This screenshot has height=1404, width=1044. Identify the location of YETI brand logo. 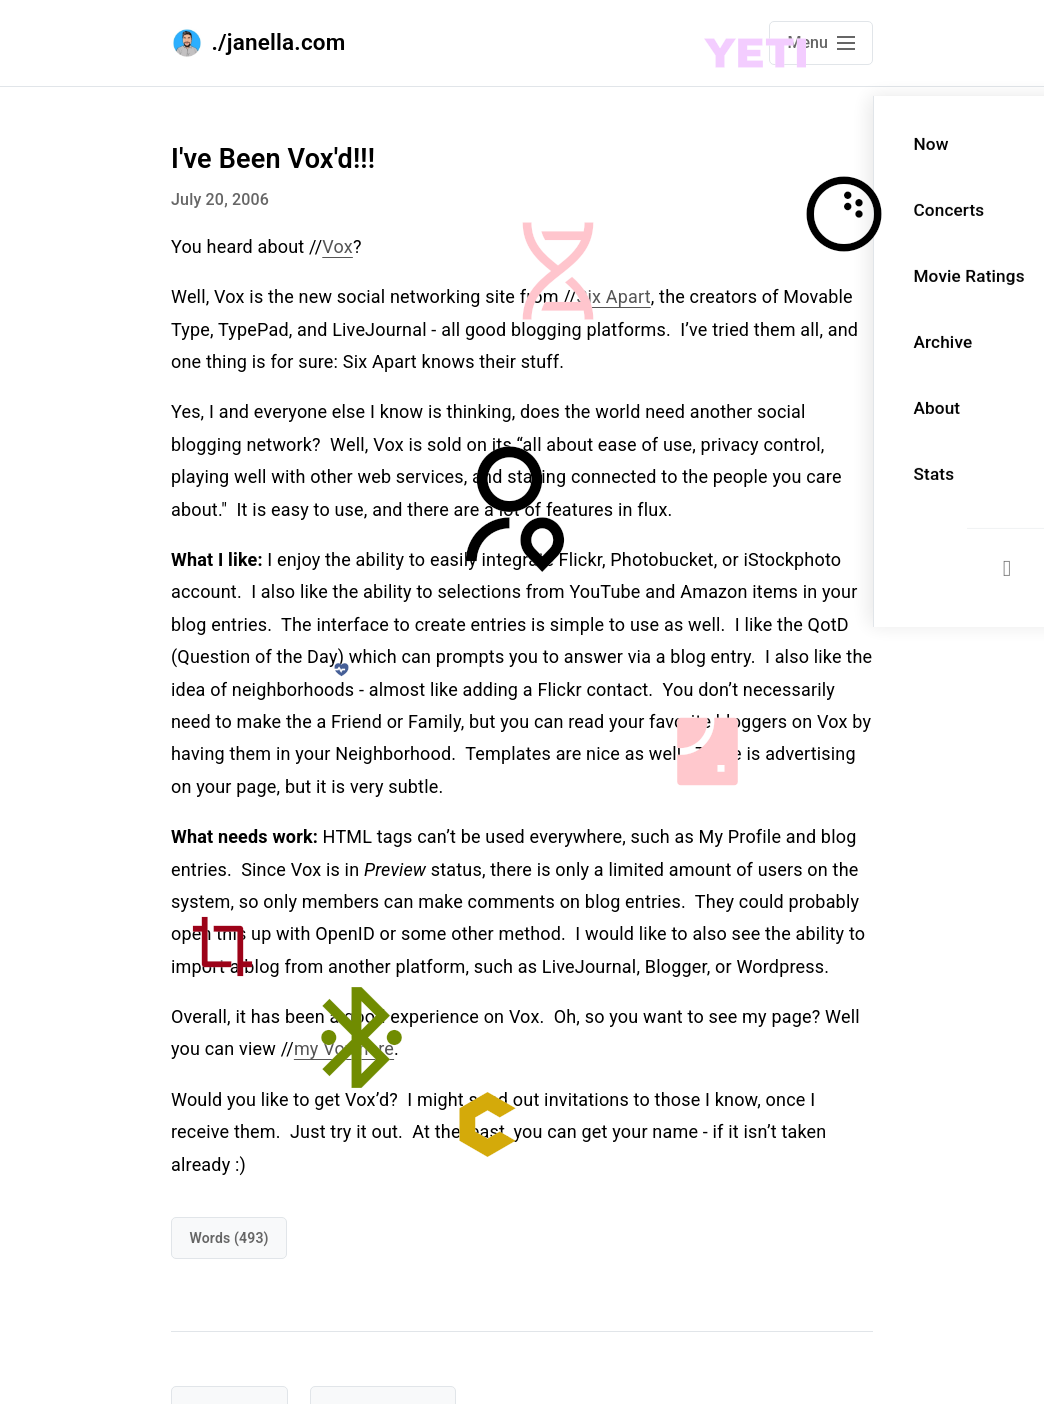
(755, 53).